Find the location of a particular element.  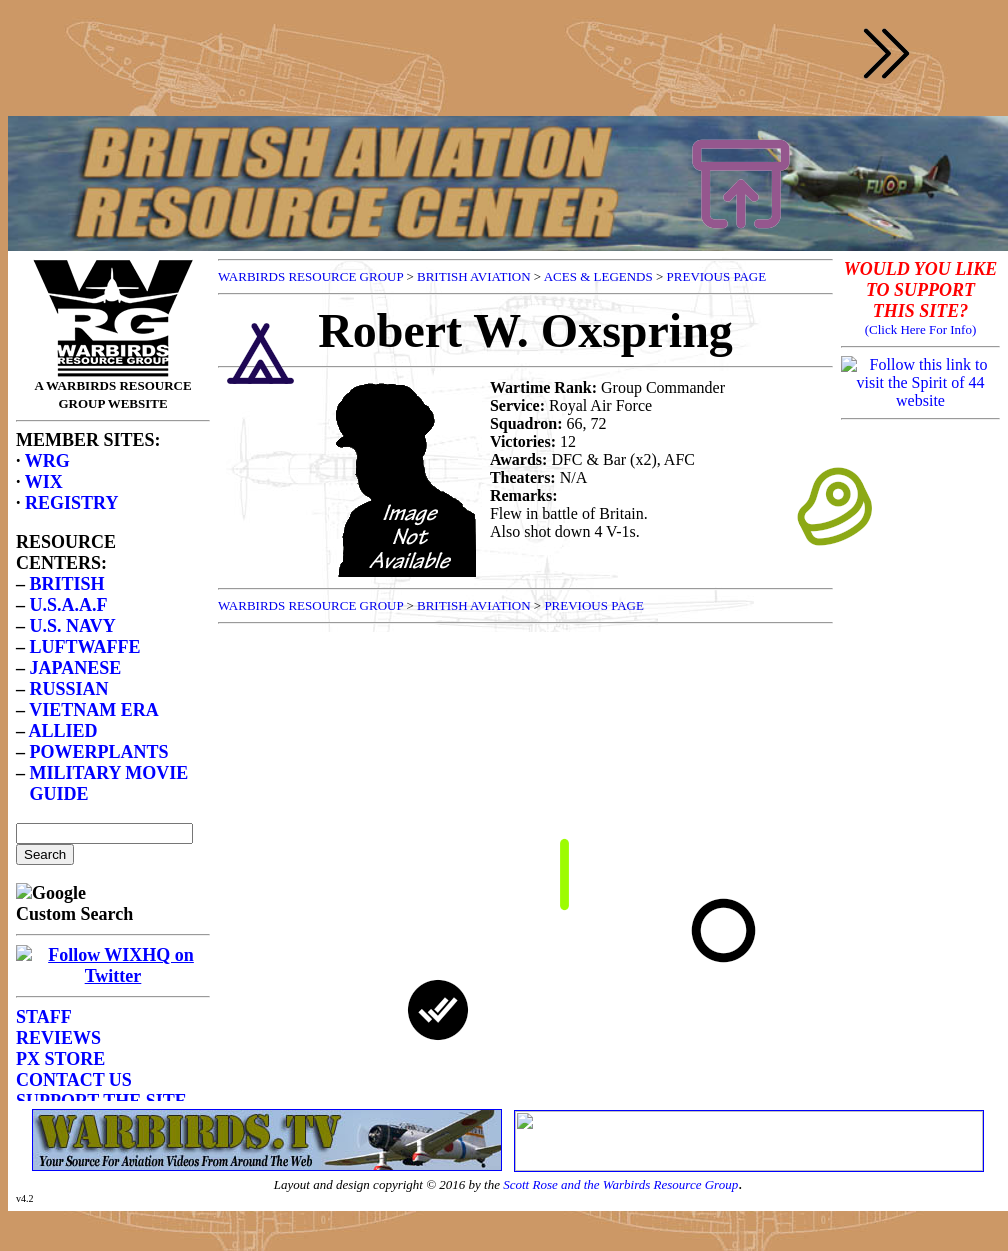

indicates a count of one is located at coordinates (564, 874).